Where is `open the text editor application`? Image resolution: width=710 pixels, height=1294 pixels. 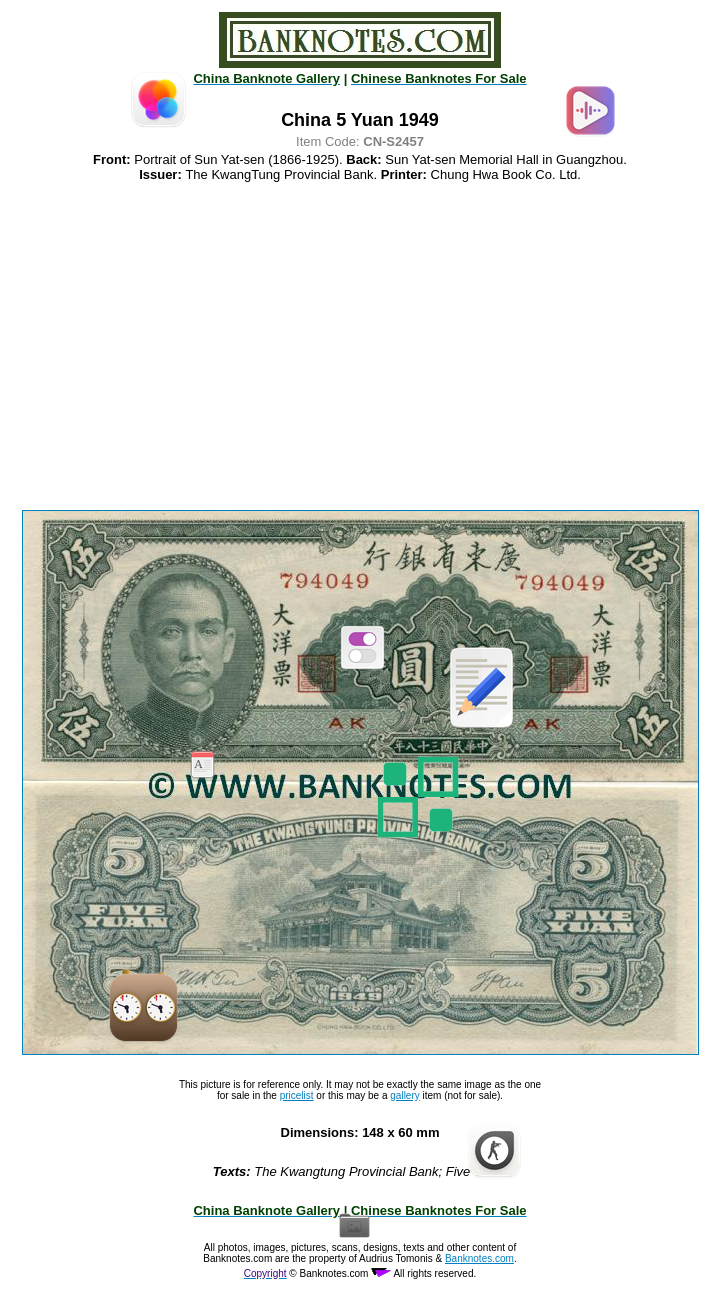
open the text editor application is located at coordinates (481, 687).